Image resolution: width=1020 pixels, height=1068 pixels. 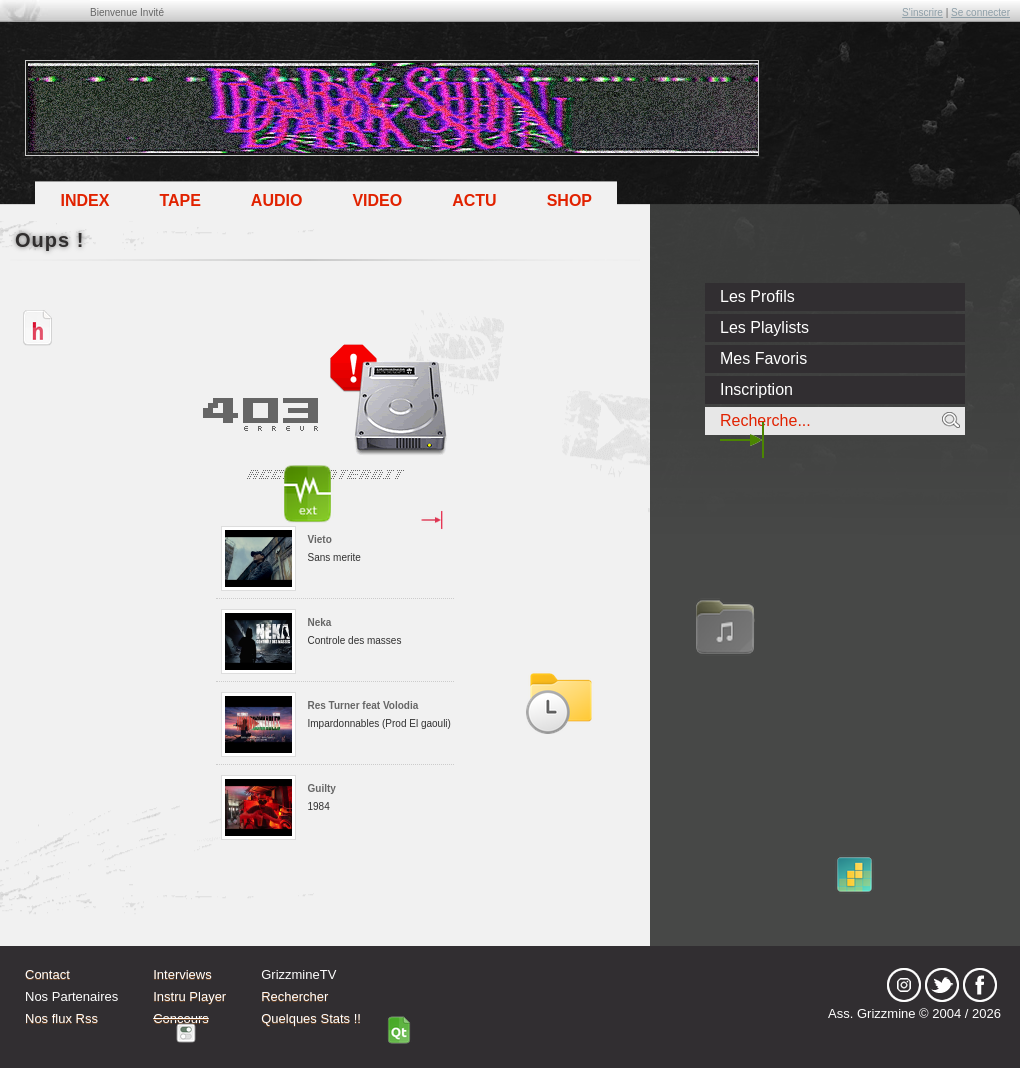 I want to click on open your music folder, so click(x=725, y=627).